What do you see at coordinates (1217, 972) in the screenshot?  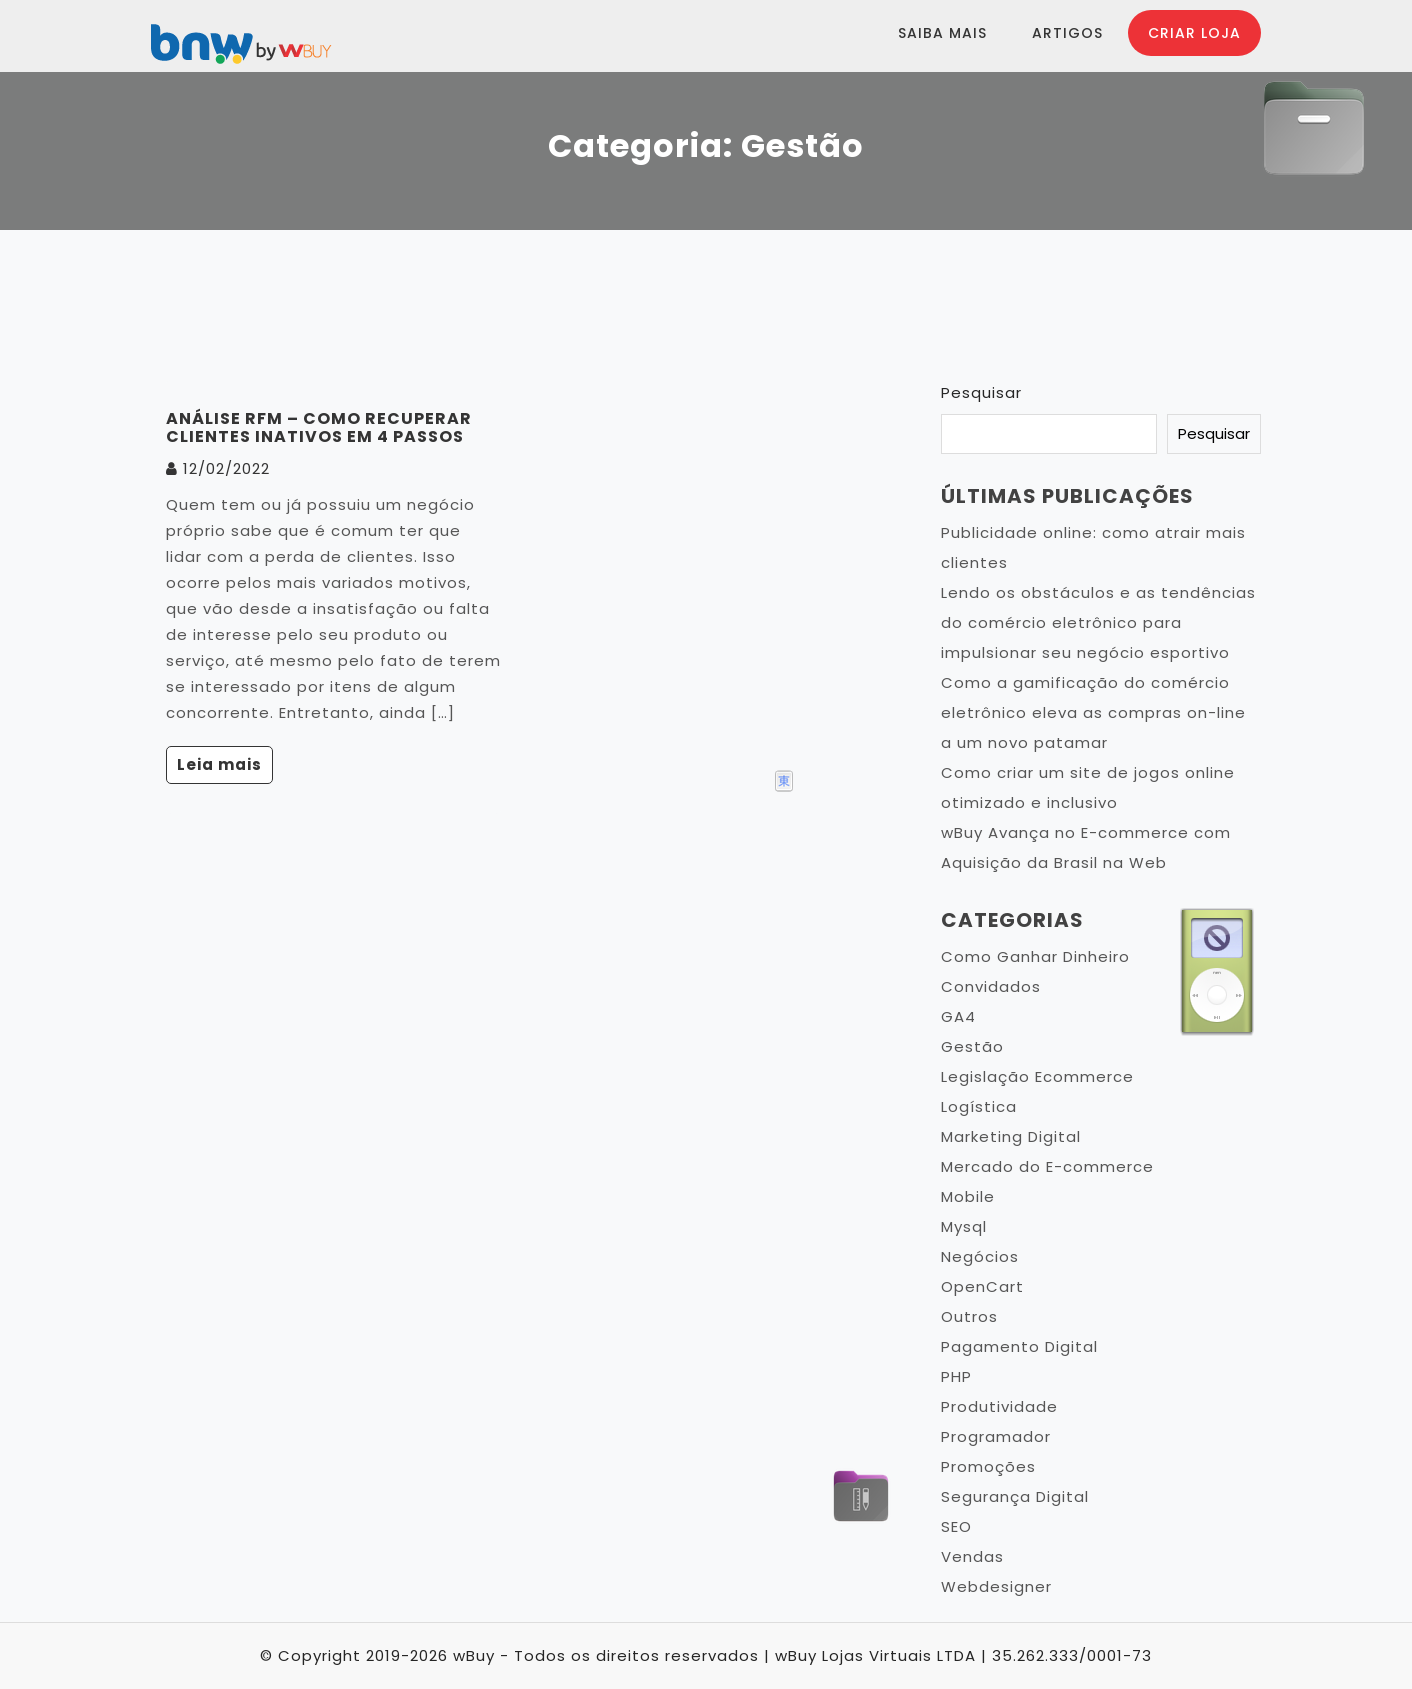 I see `iPod mini device not connected or unavailable` at bounding box center [1217, 972].